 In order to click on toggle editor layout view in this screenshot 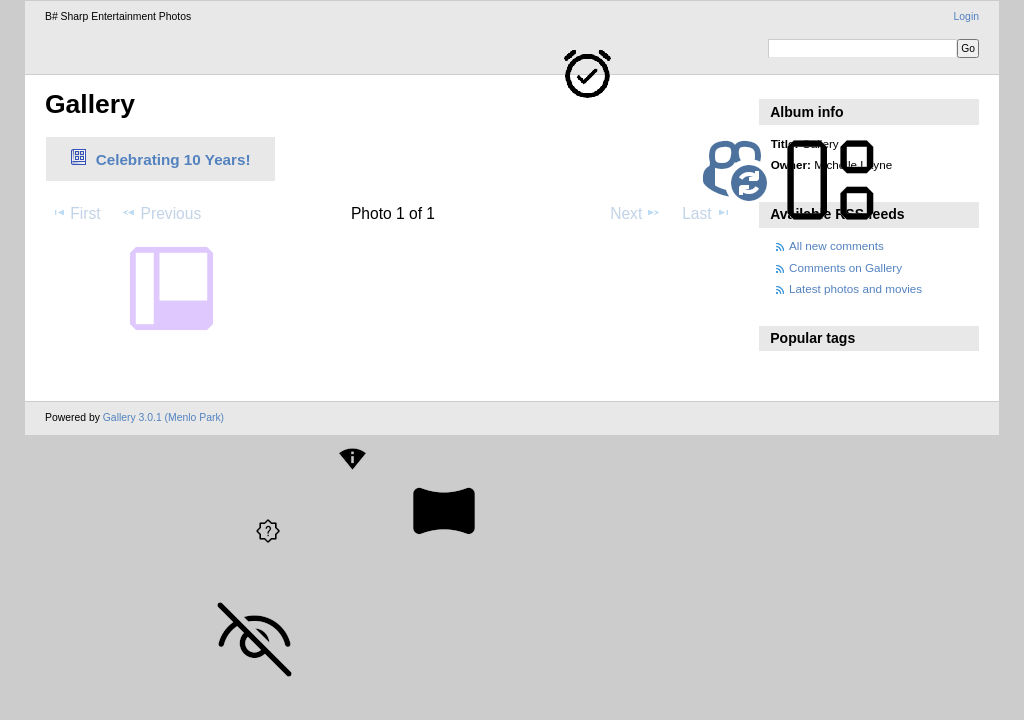, I will do `click(827, 180)`.